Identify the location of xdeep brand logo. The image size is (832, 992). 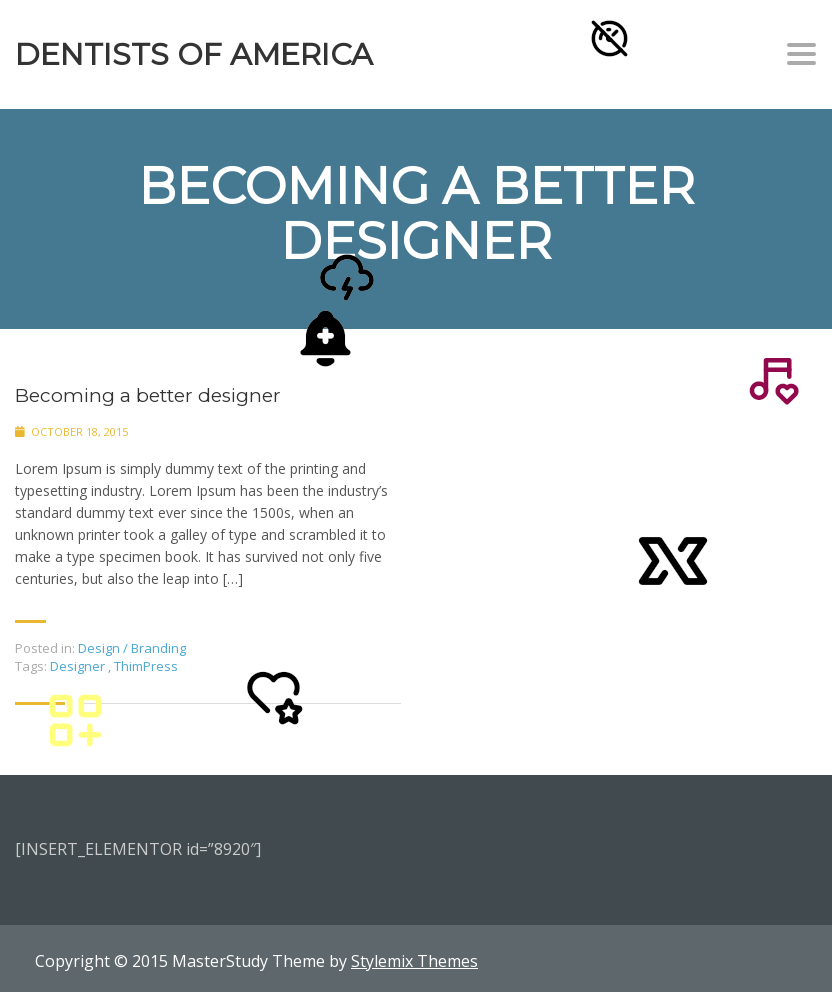
(673, 561).